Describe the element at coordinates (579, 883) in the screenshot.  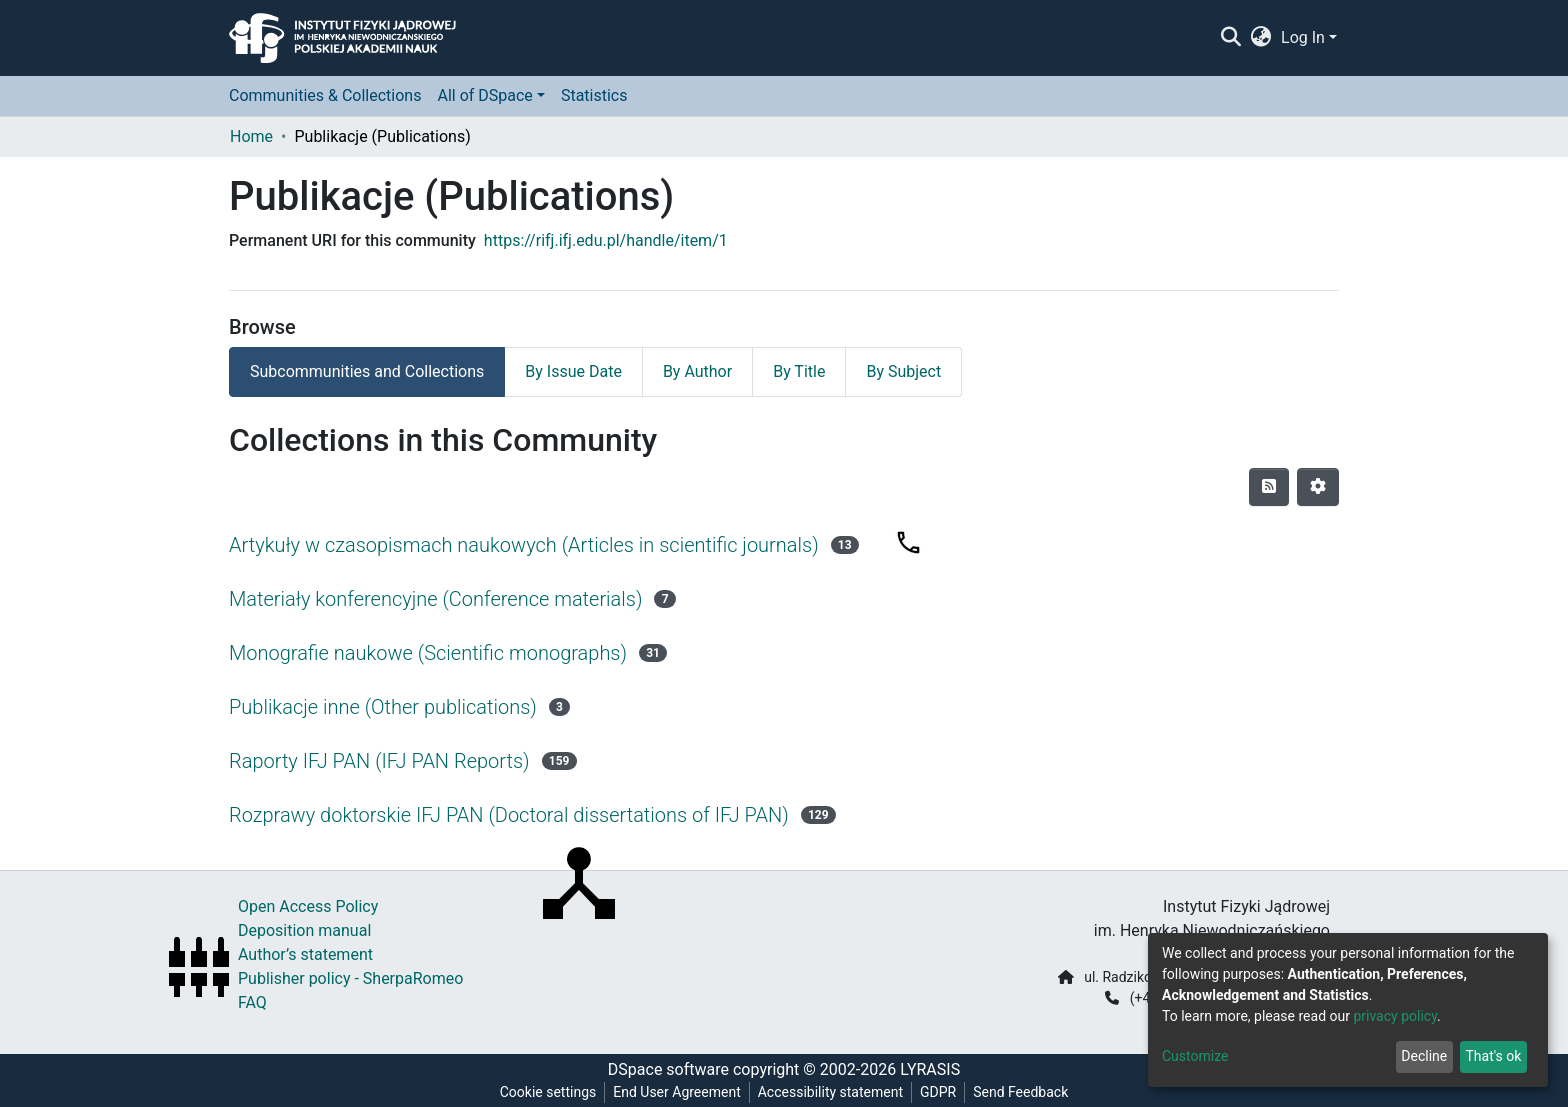
I see `connect or manage linked devices` at that location.